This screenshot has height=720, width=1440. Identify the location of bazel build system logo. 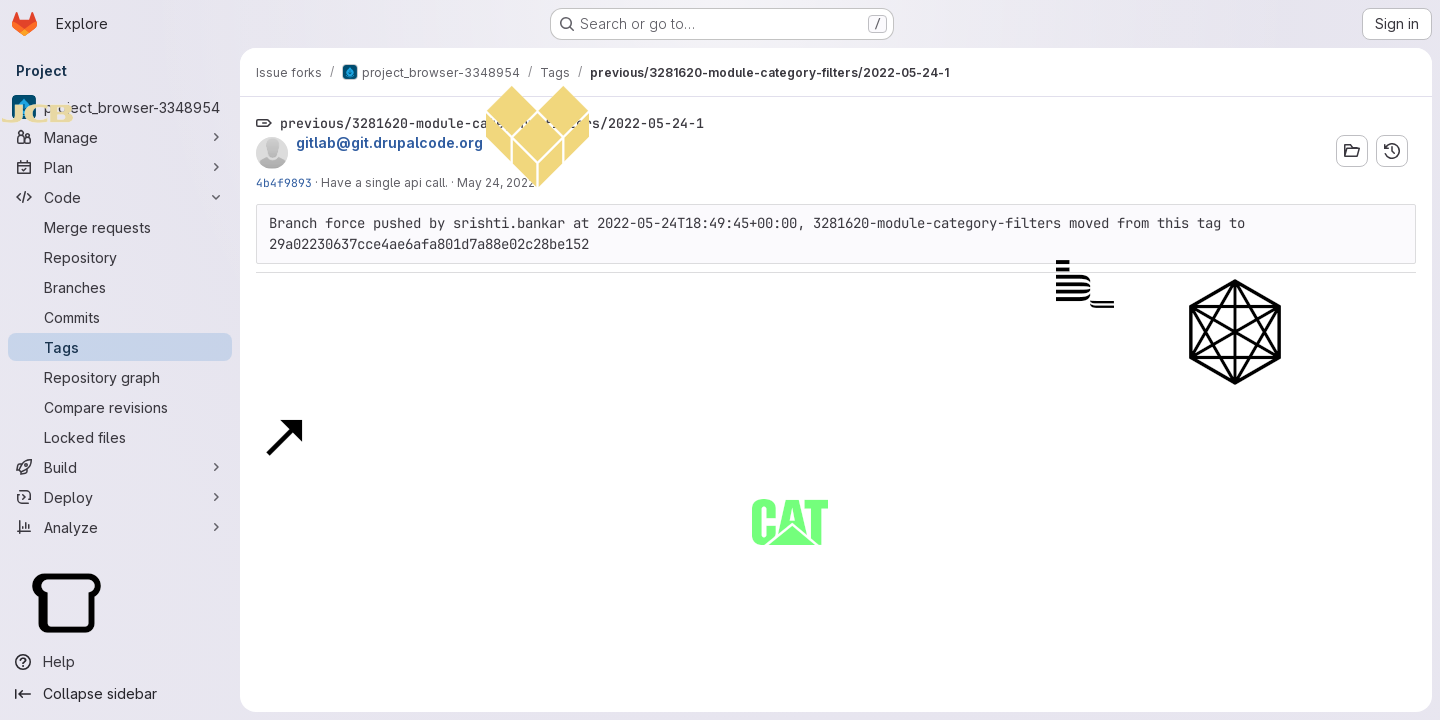
(537, 136).